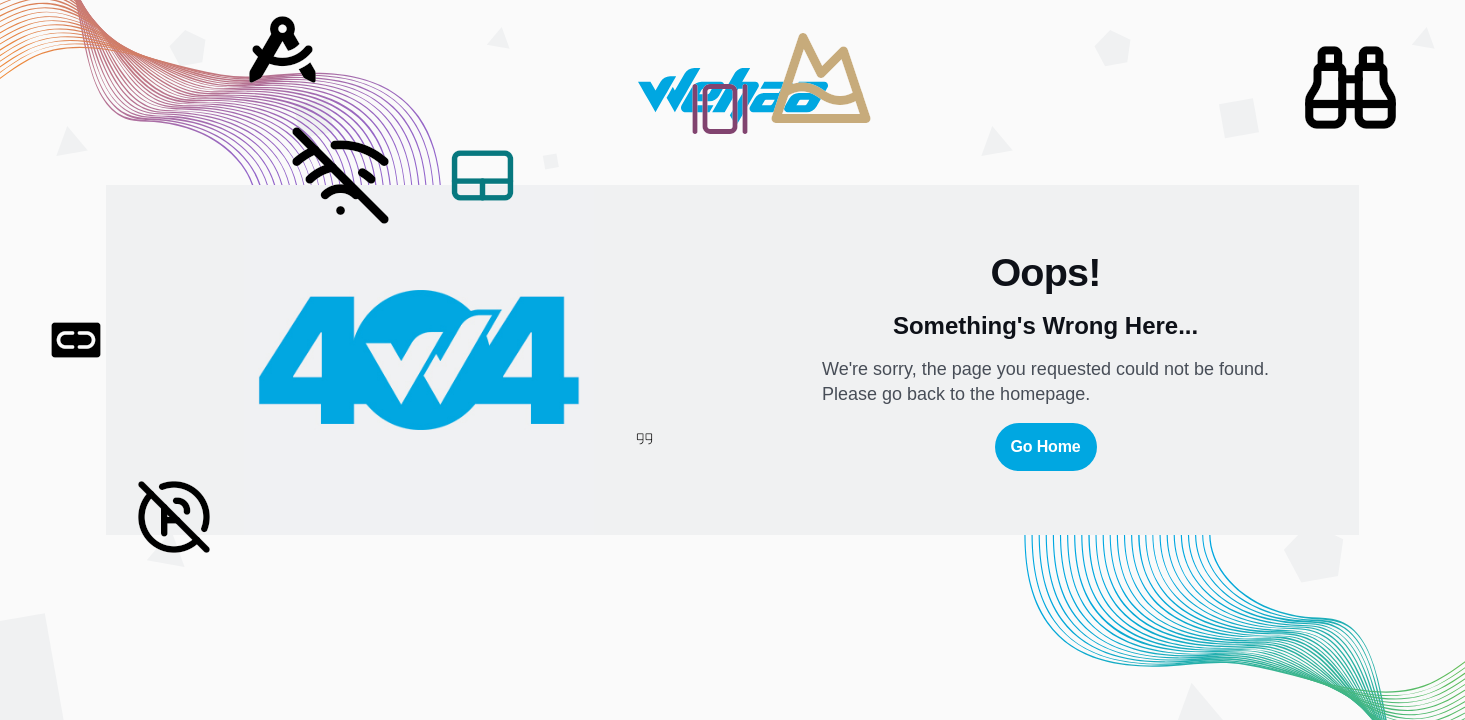 This screenshot has width=1465, height=720. Describe the element at coordinates (644, 438) in the screenshot. I see `insert a block quote` at that location.